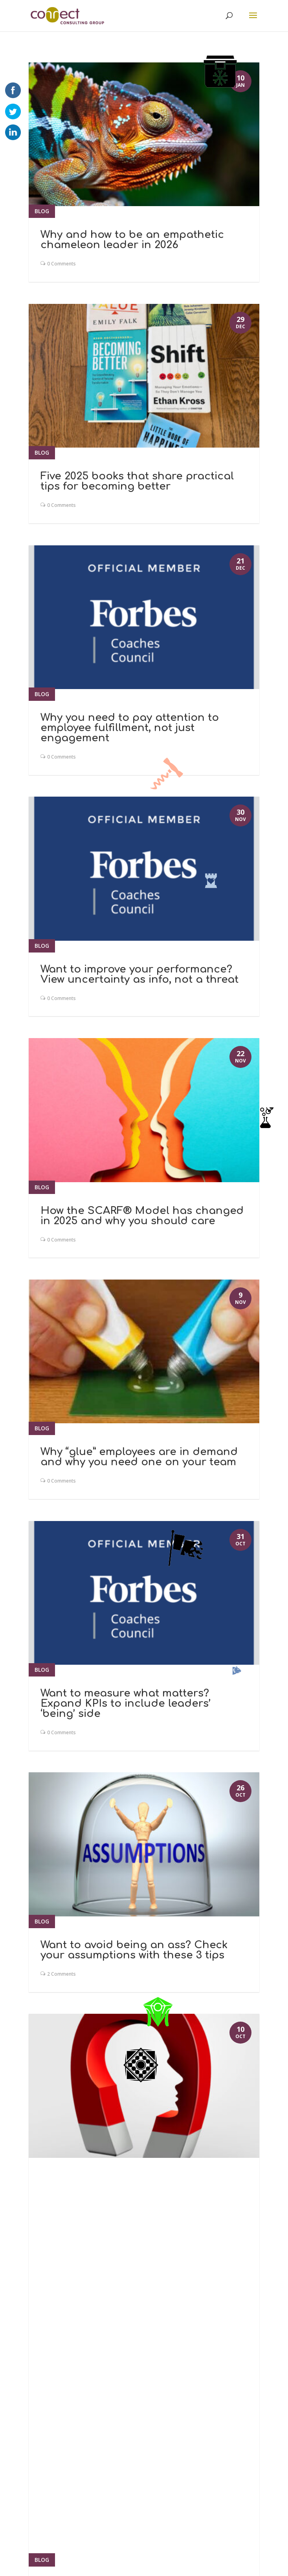  What do you see at coordinates (211, 881) in the screenshot?
I see `access your favorite or saved fortress in a game` at bounding box center [211, 881].